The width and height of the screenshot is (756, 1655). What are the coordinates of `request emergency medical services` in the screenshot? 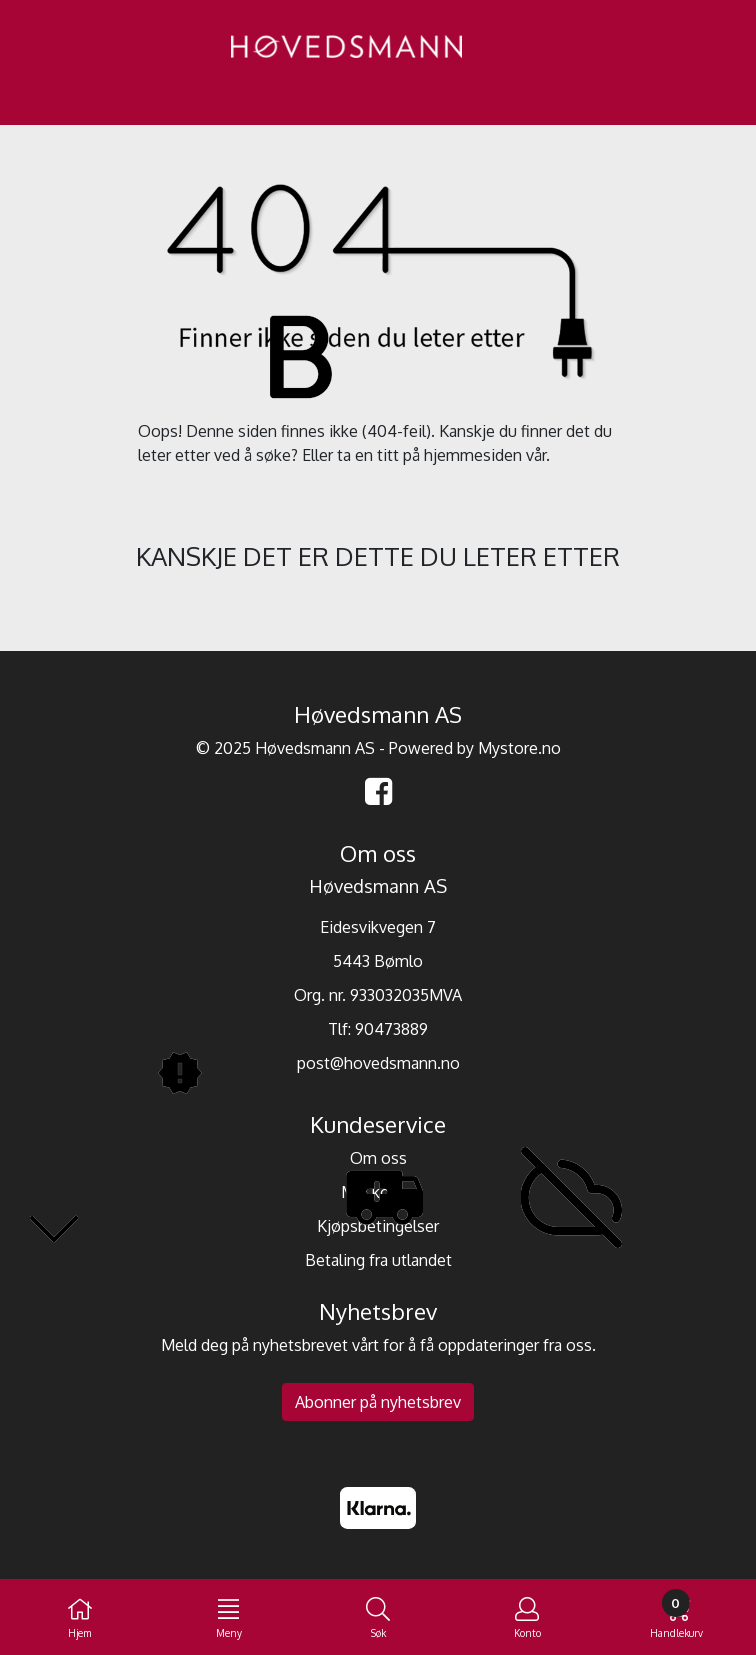 It's located at (382, 1194).